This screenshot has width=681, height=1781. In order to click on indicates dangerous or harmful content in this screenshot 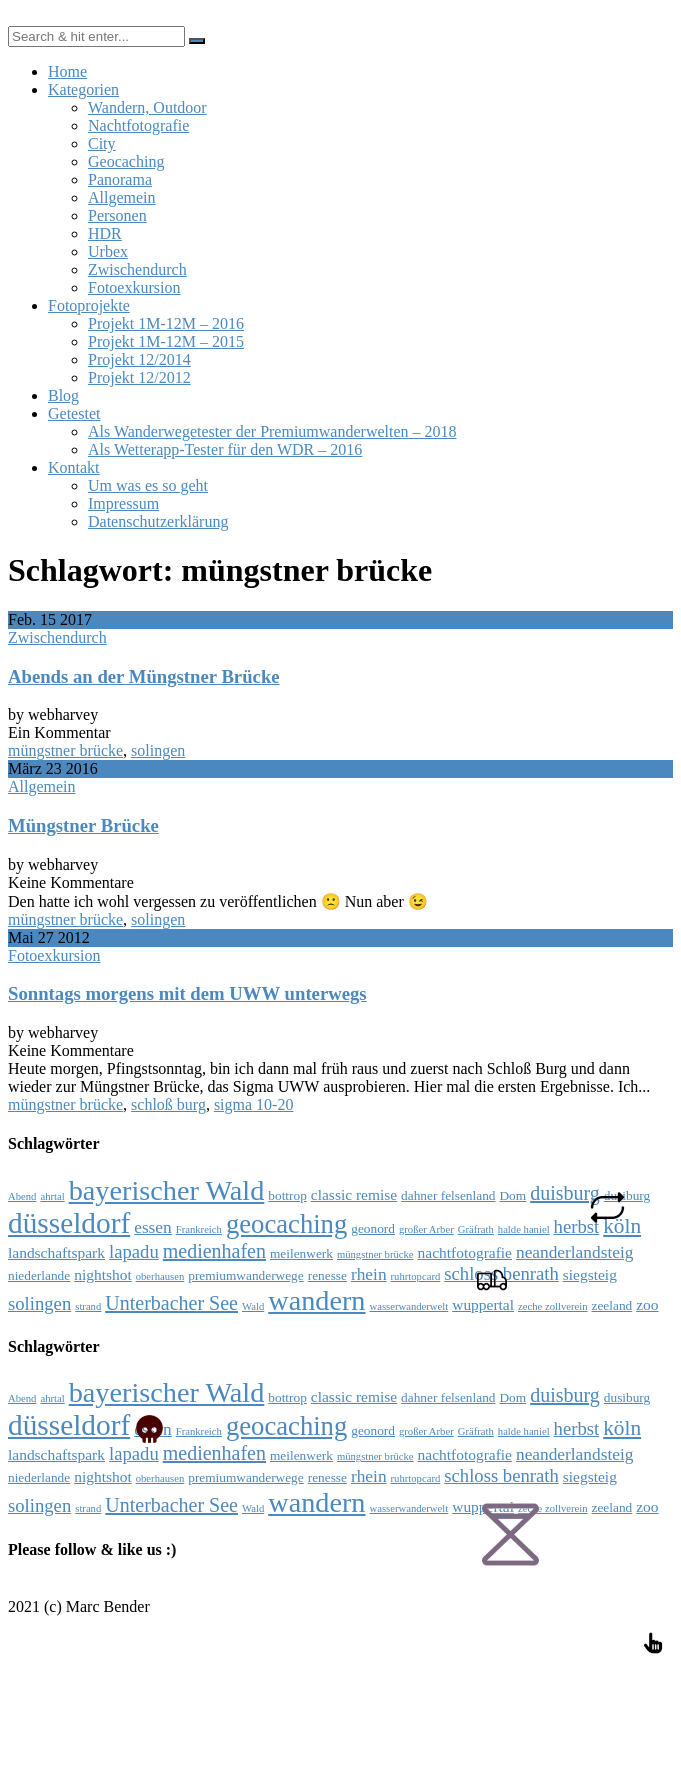, I will do `click(149, 1429)`.